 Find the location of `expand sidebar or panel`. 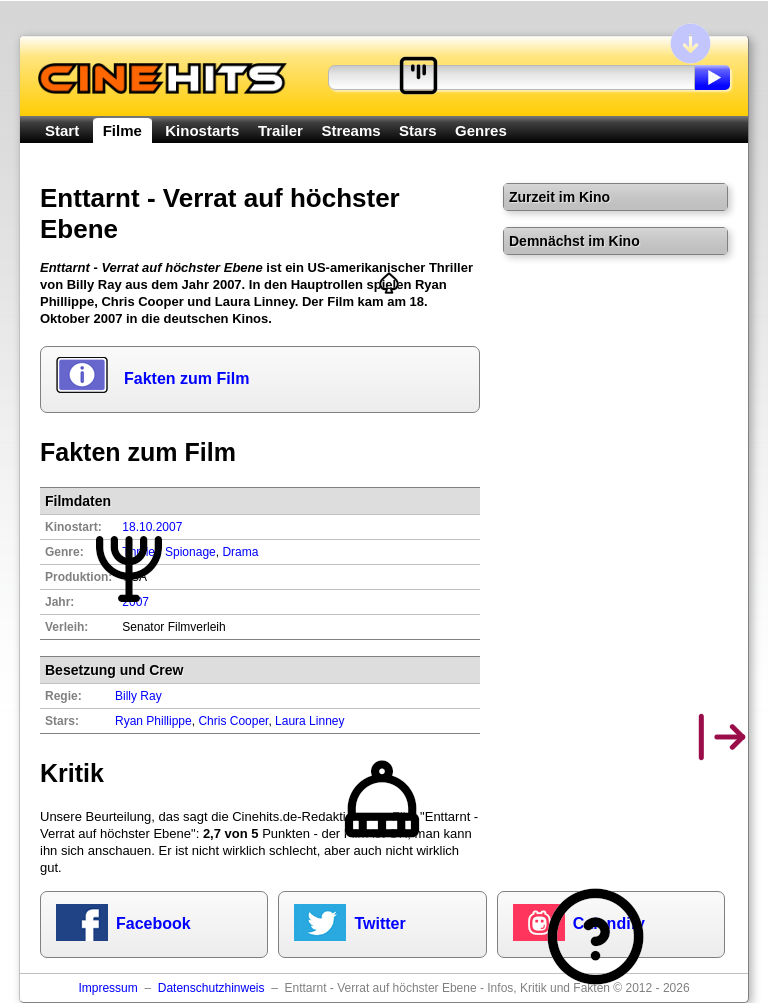

expand sidebar or panel is located at coordinates (722, 737).